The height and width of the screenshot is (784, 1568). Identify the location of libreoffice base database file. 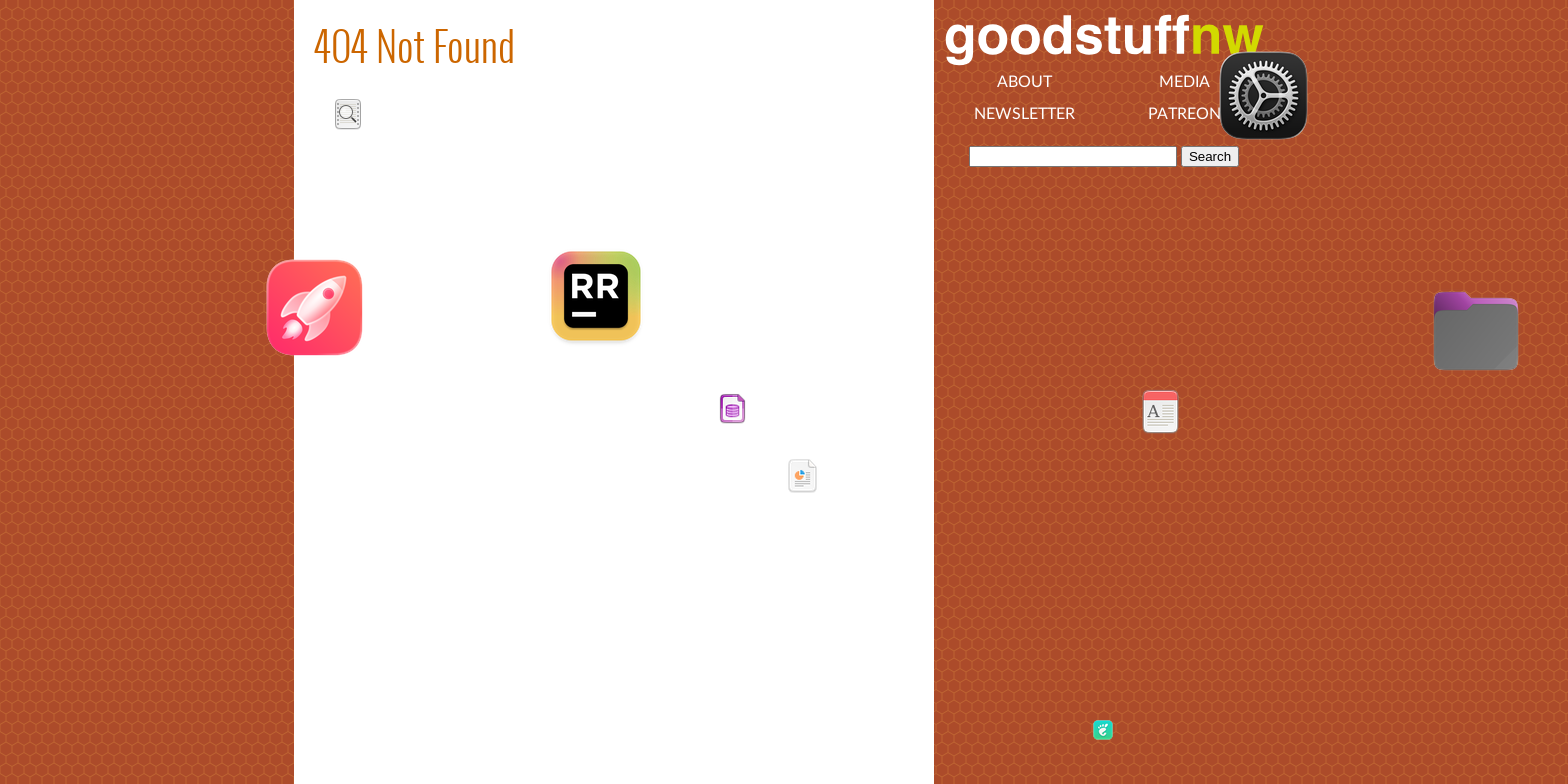
(732, 408).